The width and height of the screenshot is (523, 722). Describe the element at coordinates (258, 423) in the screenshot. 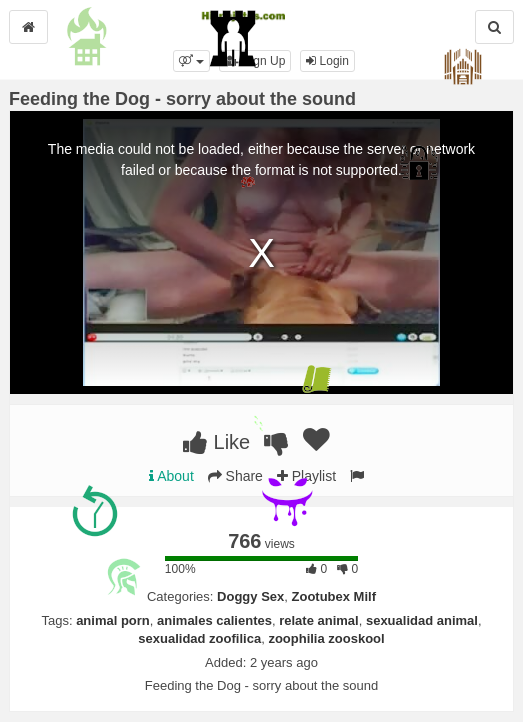

I see `track your steps or walking activity` at that location.